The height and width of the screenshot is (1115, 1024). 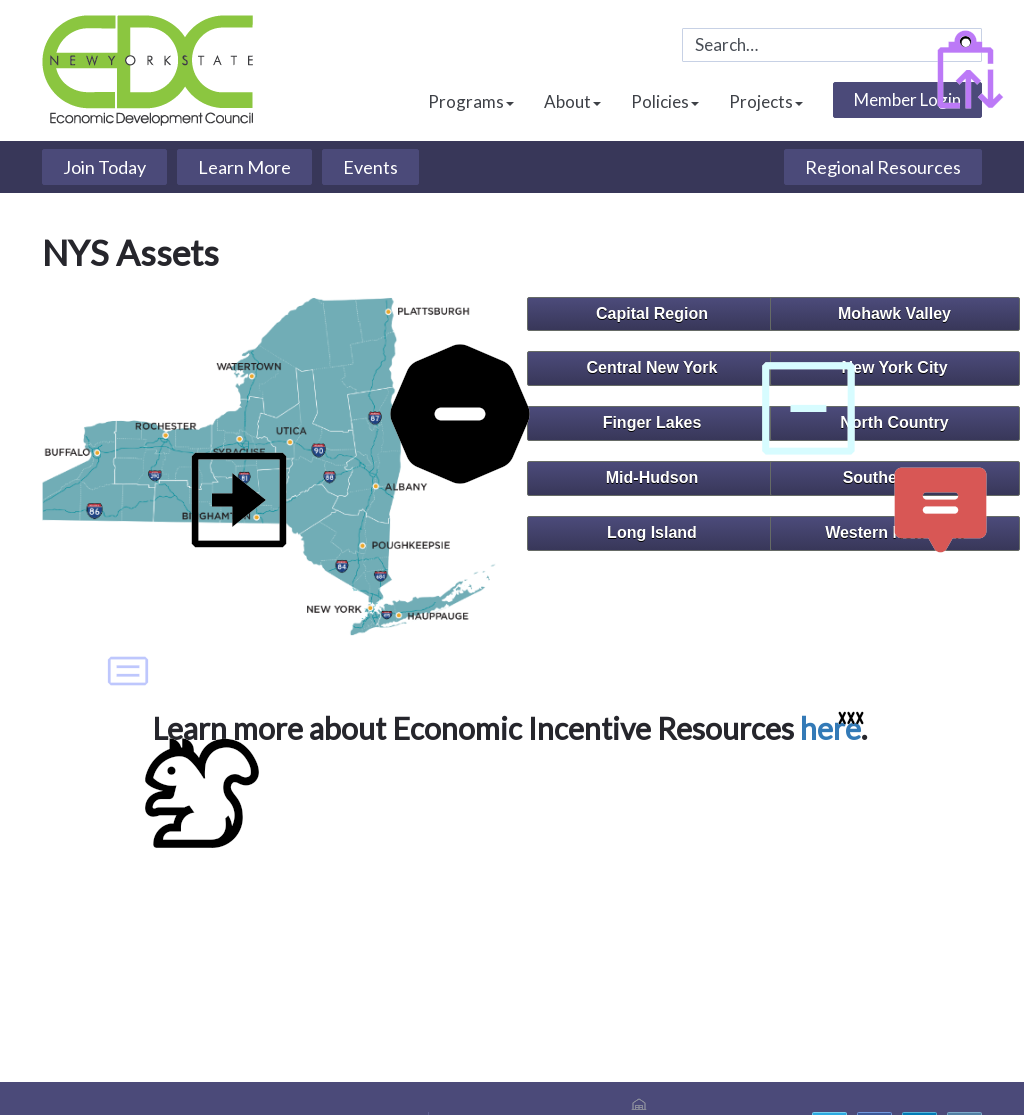 What do you see at coordinates (202, 791) in the screenshot?
I see `access squirrel version control settings` at bounding box center [202, 791].